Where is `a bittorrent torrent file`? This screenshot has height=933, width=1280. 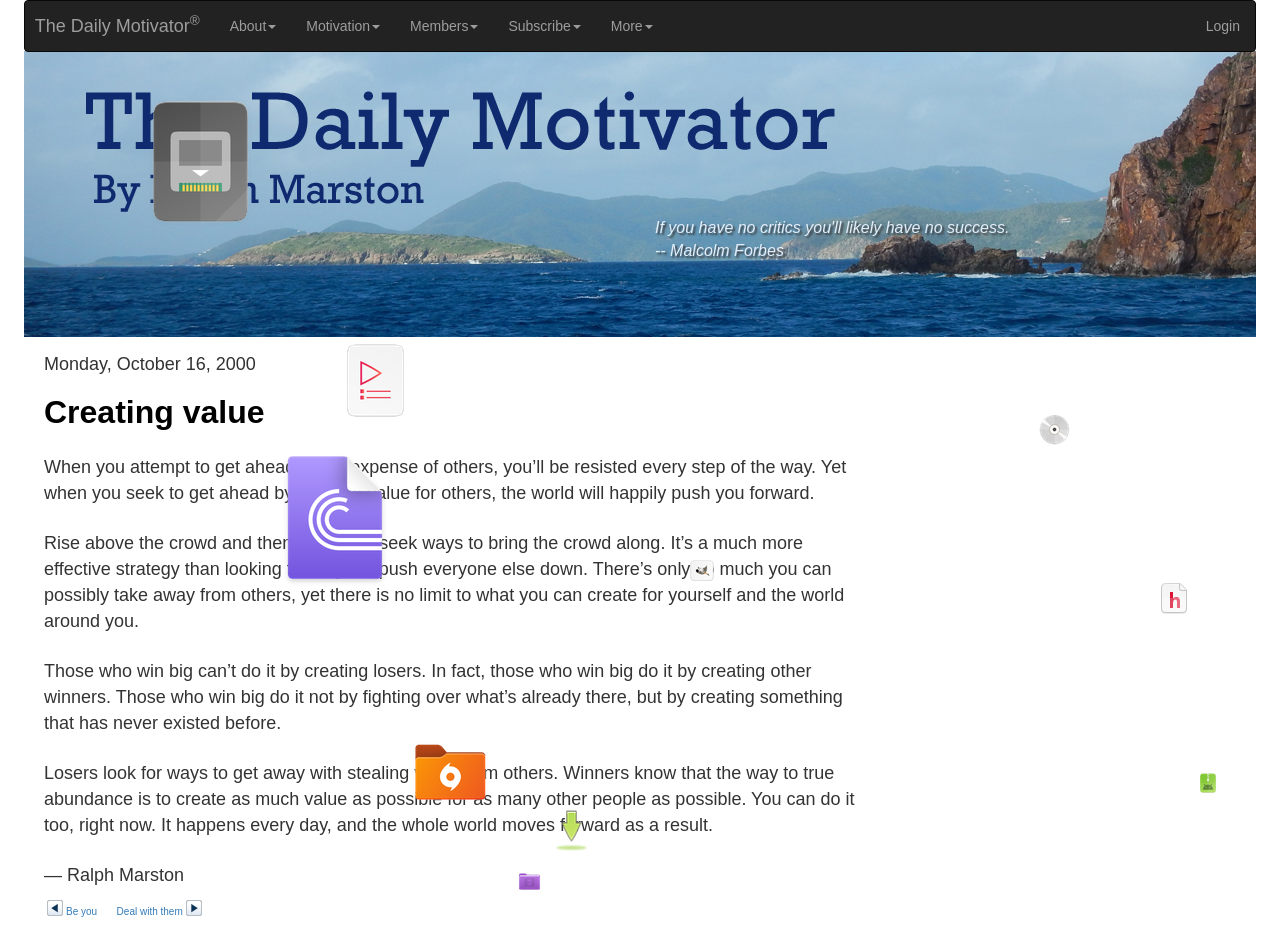 a bittorrent torrent file is located at coordinates (335, 520).